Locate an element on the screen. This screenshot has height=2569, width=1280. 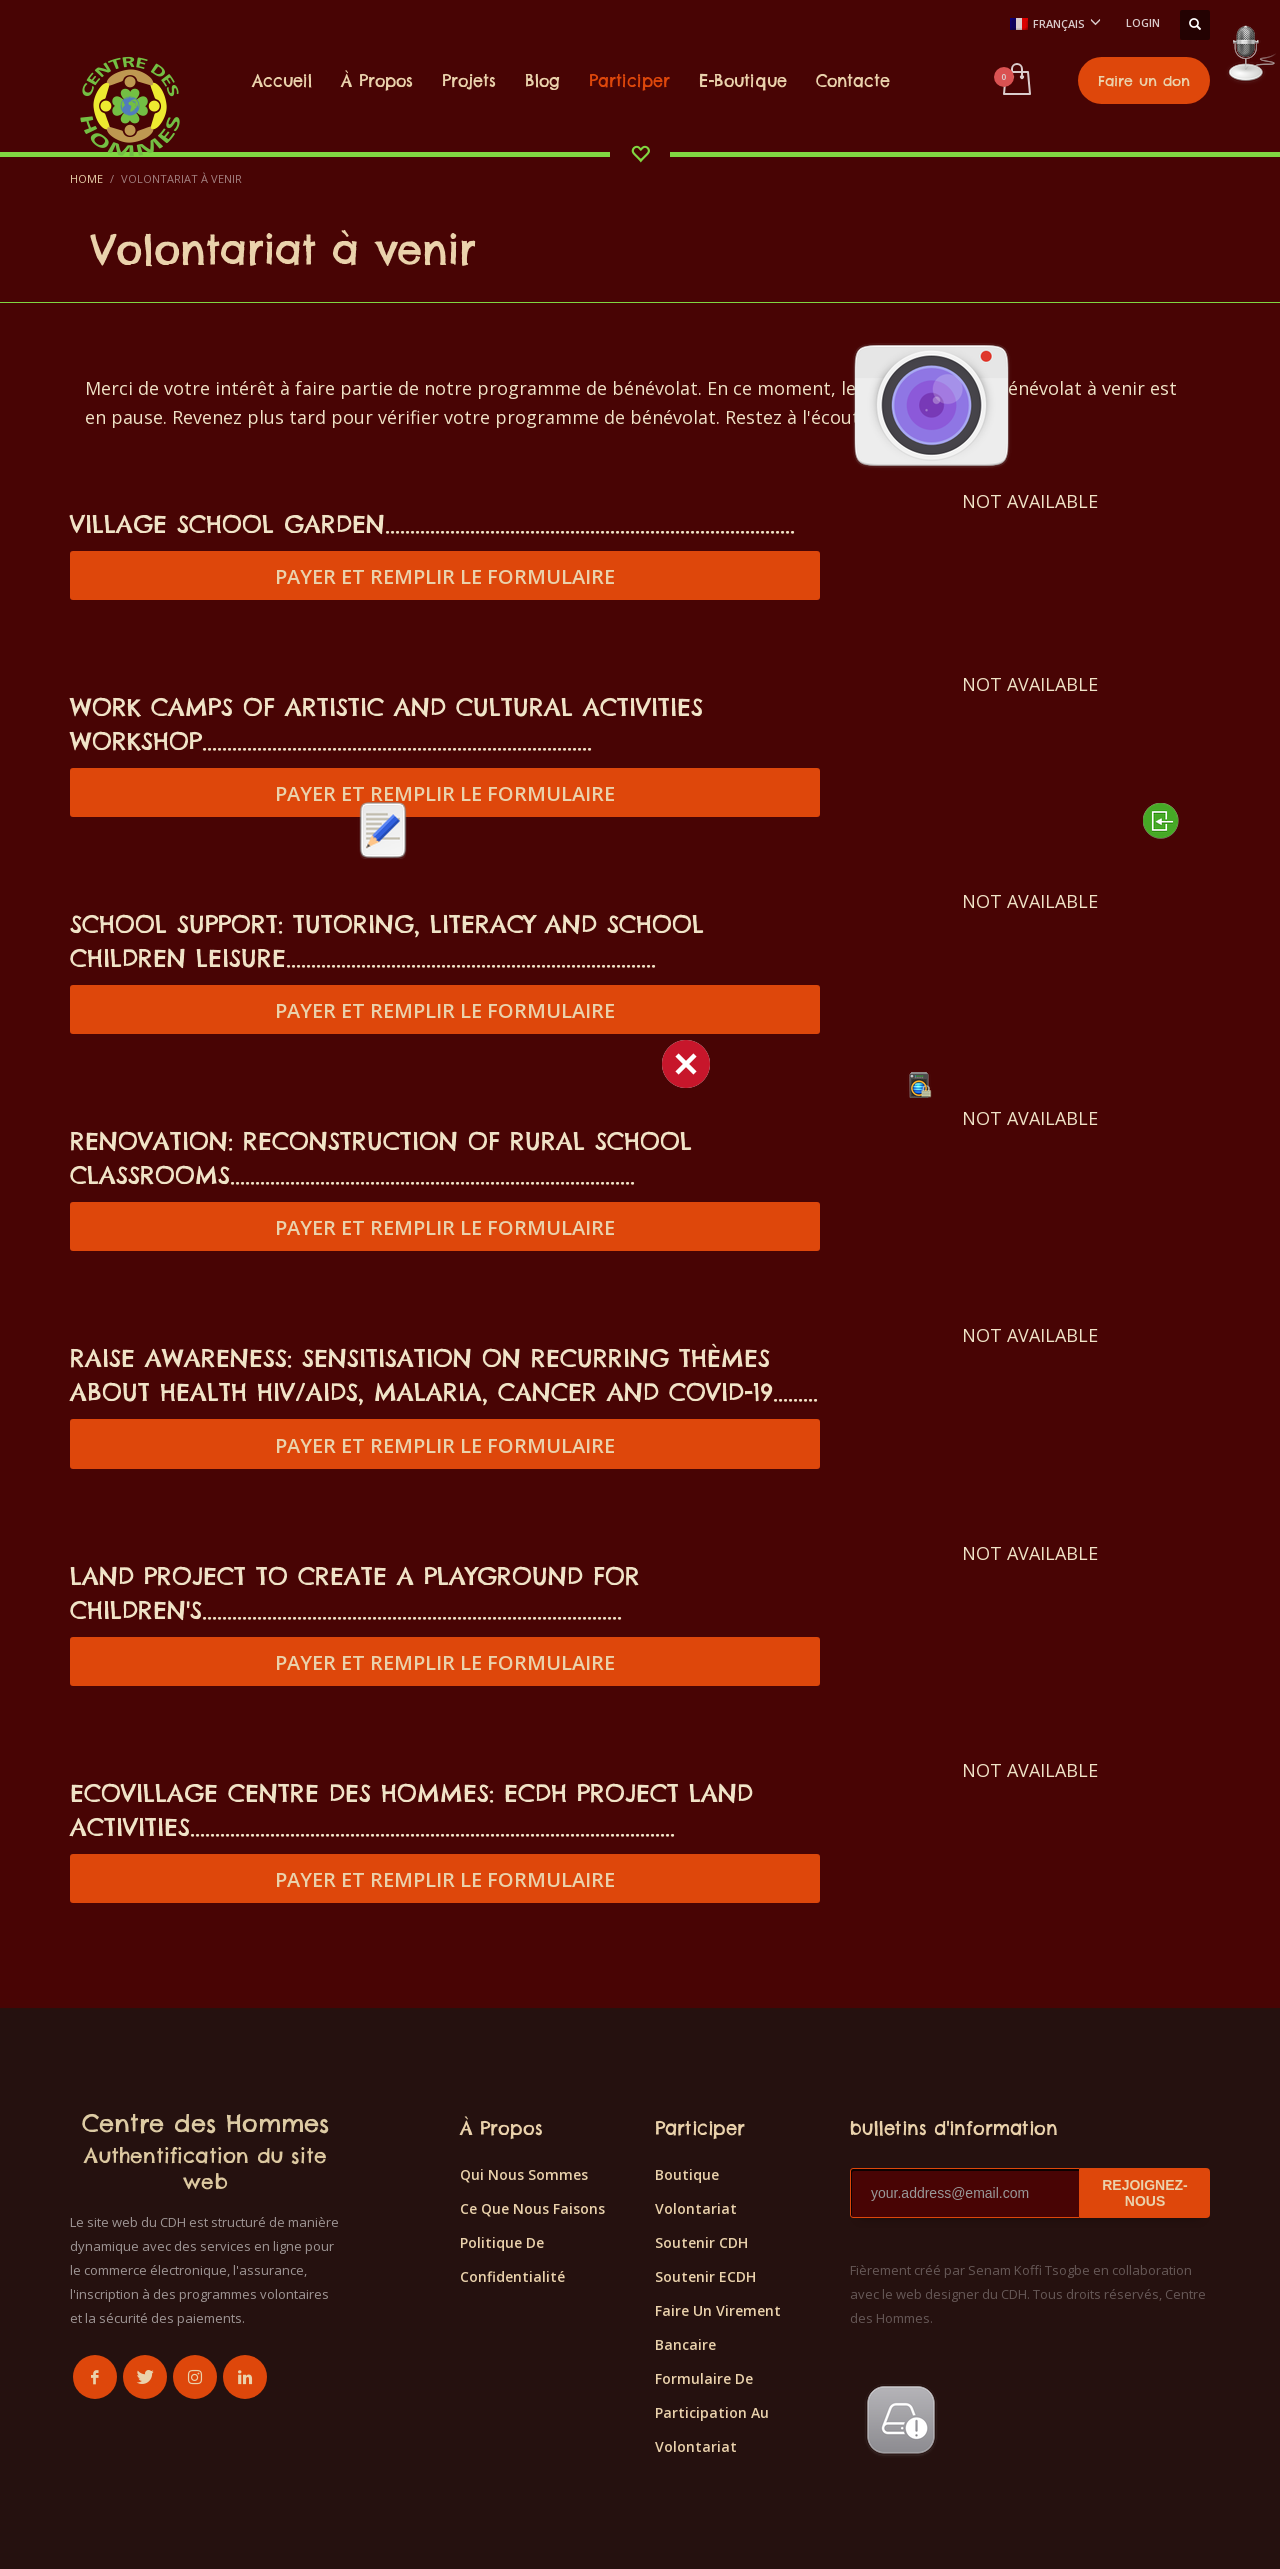
access microphone settings is located at coordinates (1247, 52).